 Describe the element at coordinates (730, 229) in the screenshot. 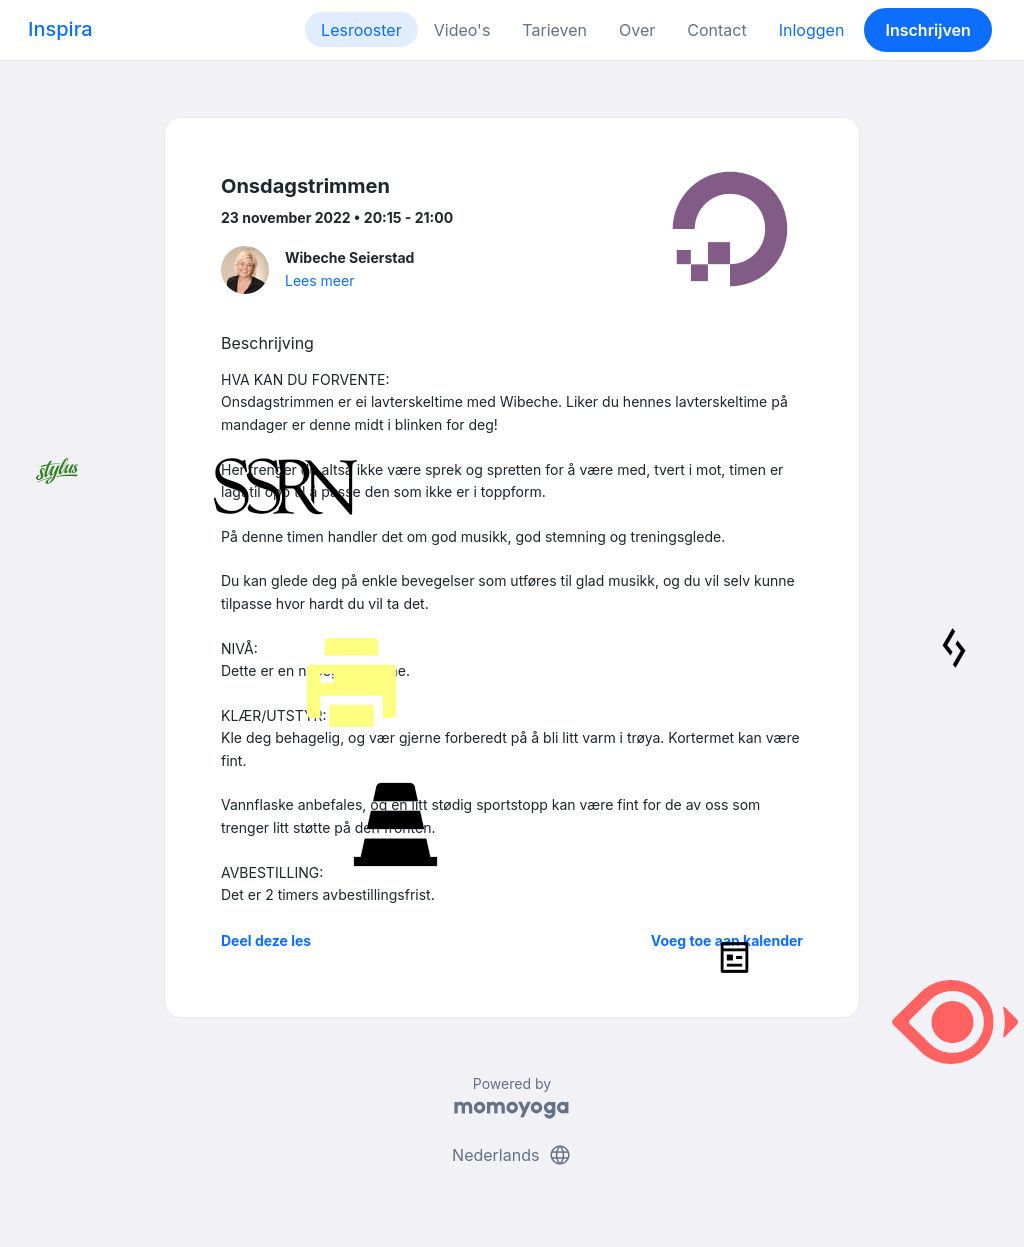

I see `DigitalOcean brand logo` at that location.